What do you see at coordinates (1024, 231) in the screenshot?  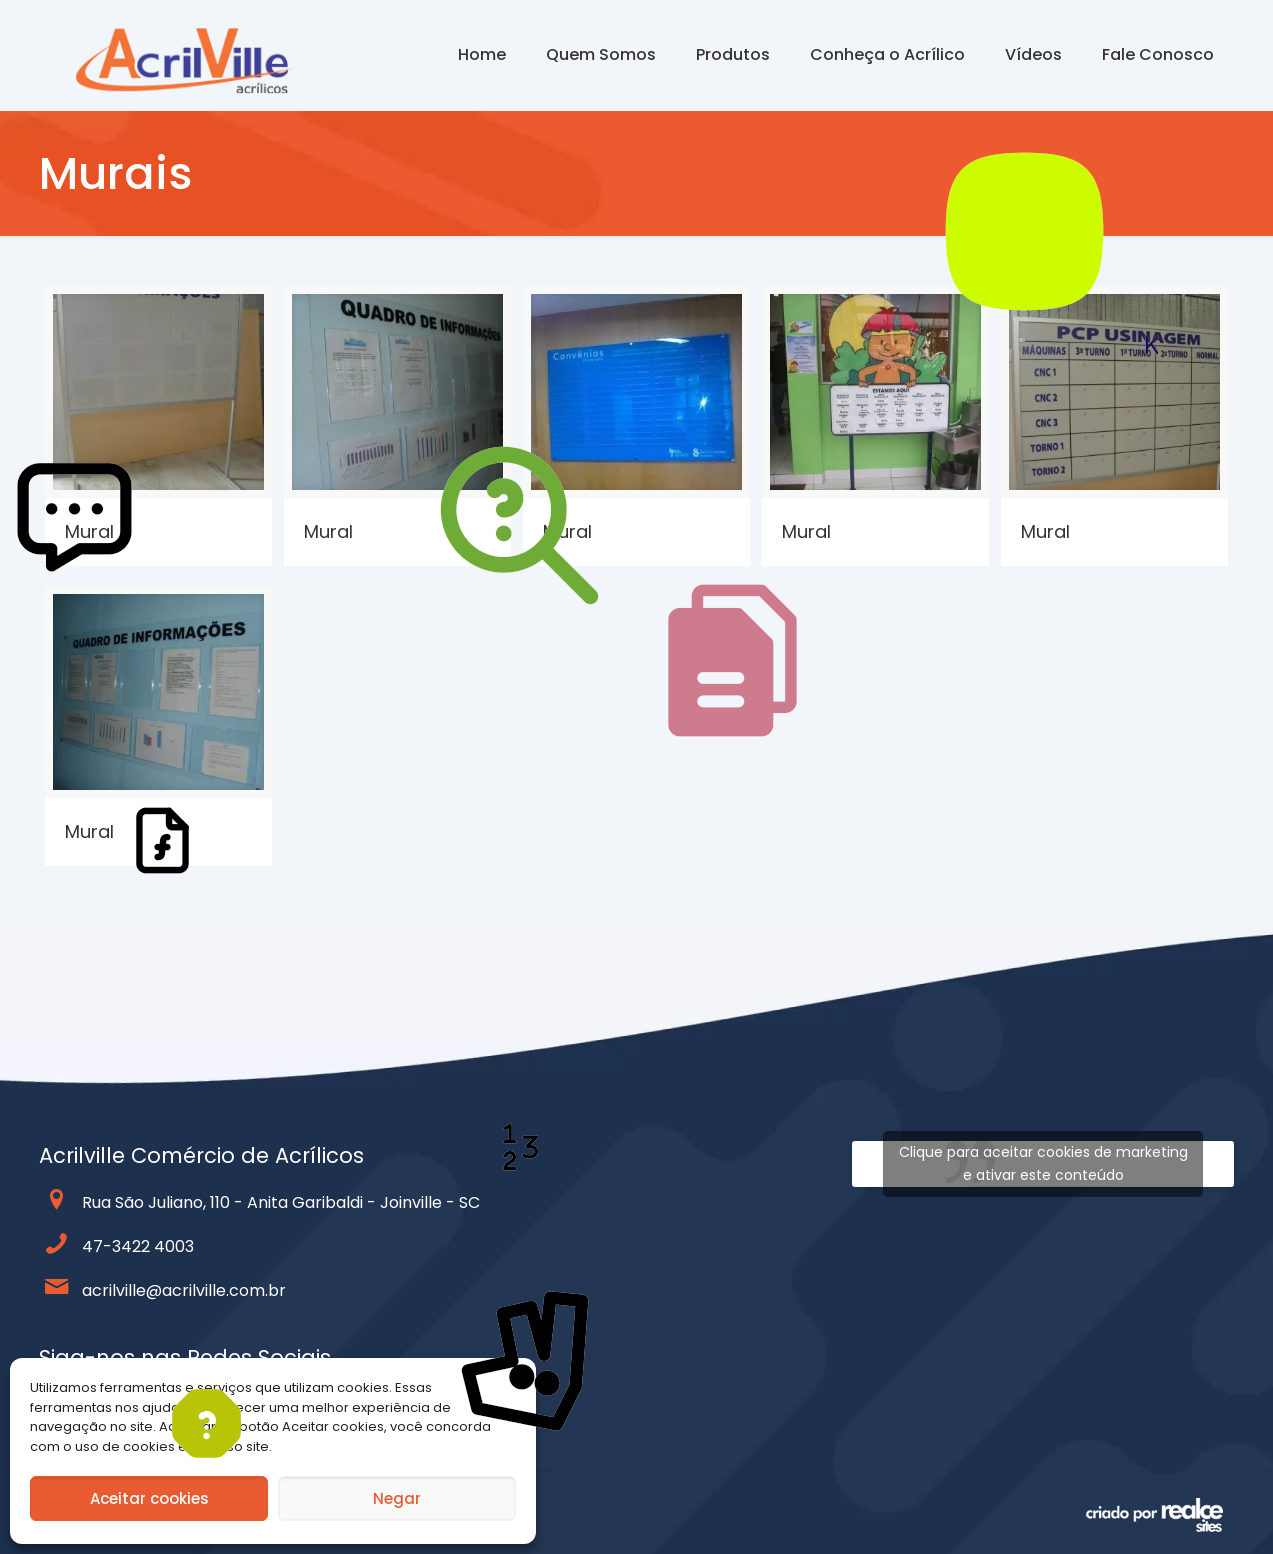 I see `a filled checkbox or selection indicator` at bounding box center [1024, 231].